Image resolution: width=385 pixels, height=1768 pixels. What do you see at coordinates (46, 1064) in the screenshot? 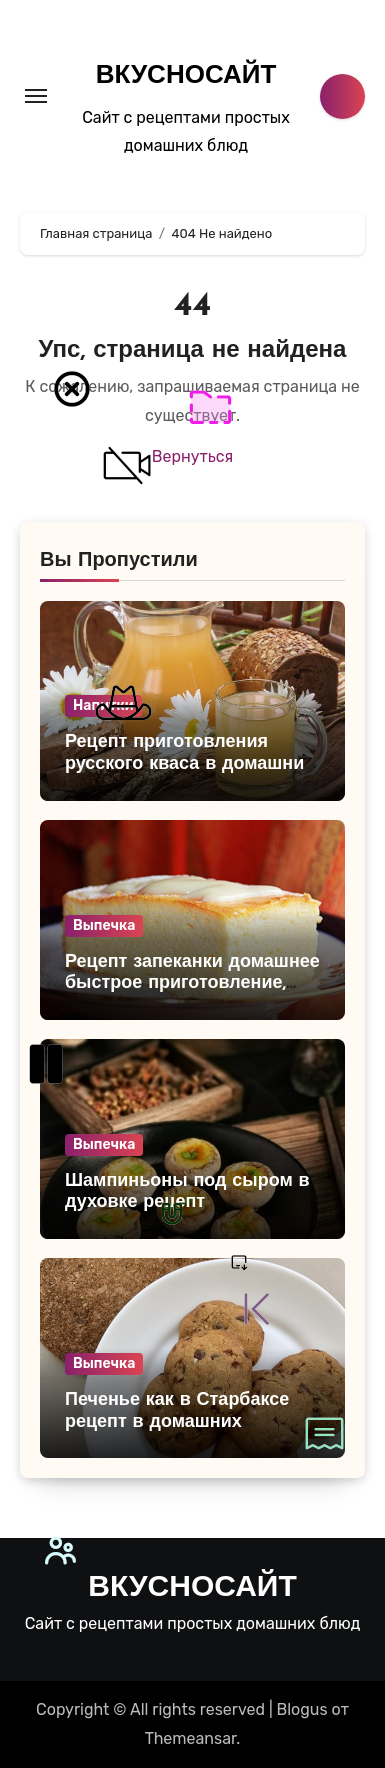
I see `switch to column view layout` at bounding box center [46, 1064].